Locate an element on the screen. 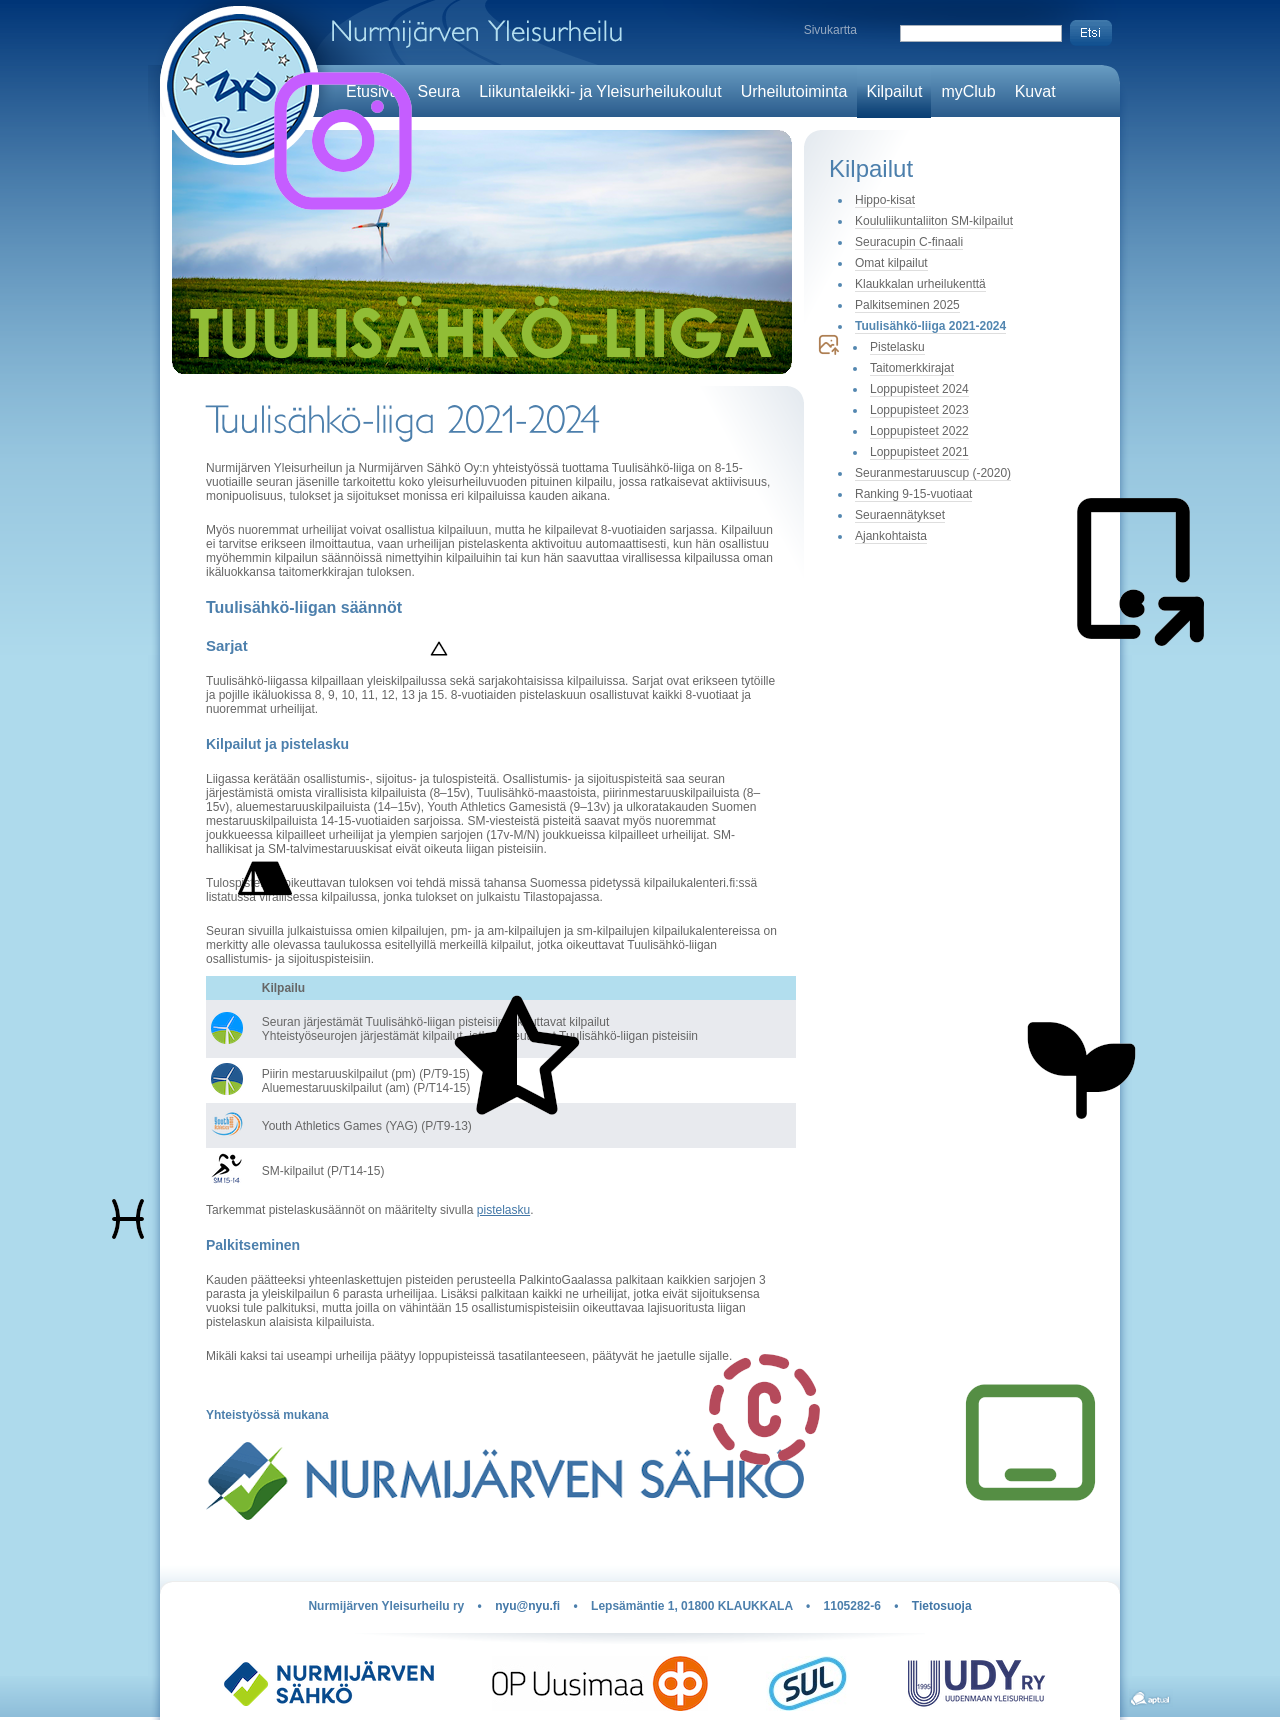  vercel platform logo is located at coordinates (439, 649).